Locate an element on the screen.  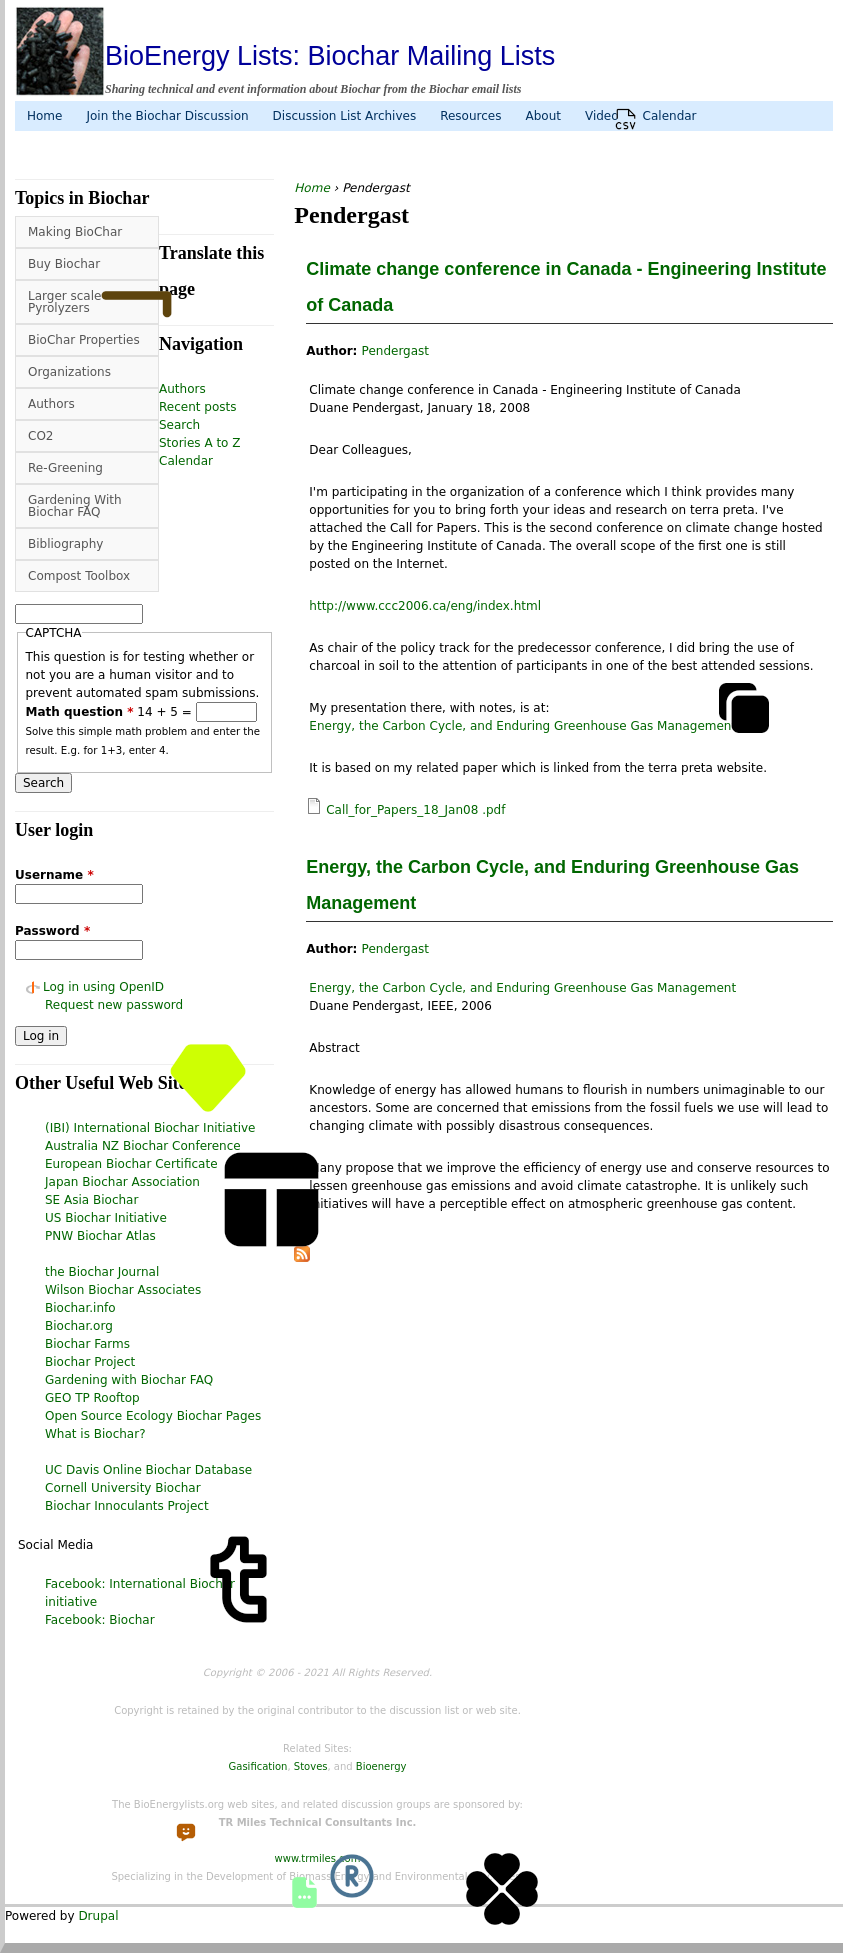
open tumblr app is located at coordinates (238, 1579).